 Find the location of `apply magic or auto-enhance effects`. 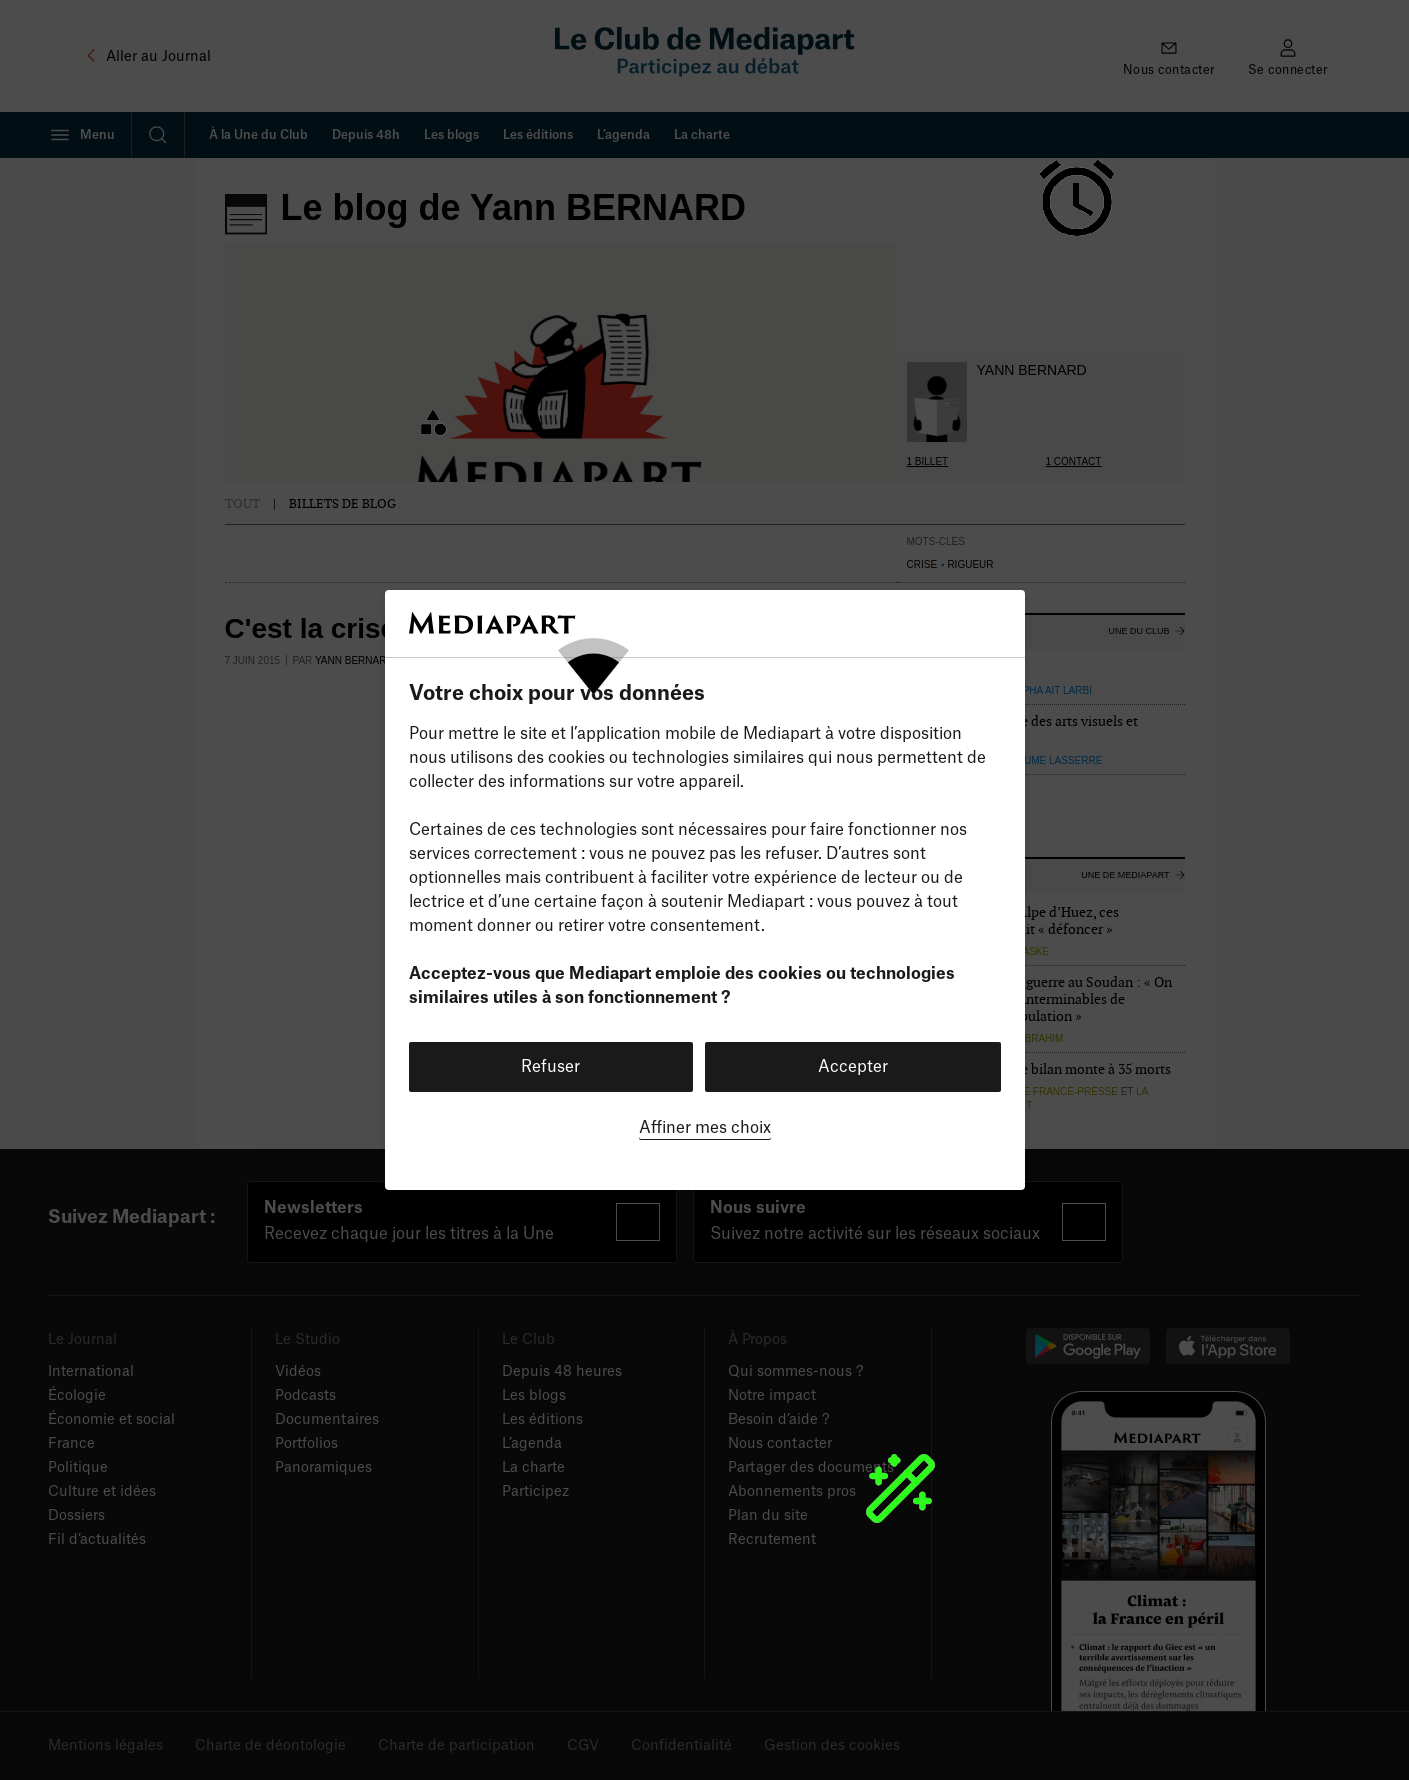

apply magic or auto-enhance effects is located at coordinates (900, 1488).